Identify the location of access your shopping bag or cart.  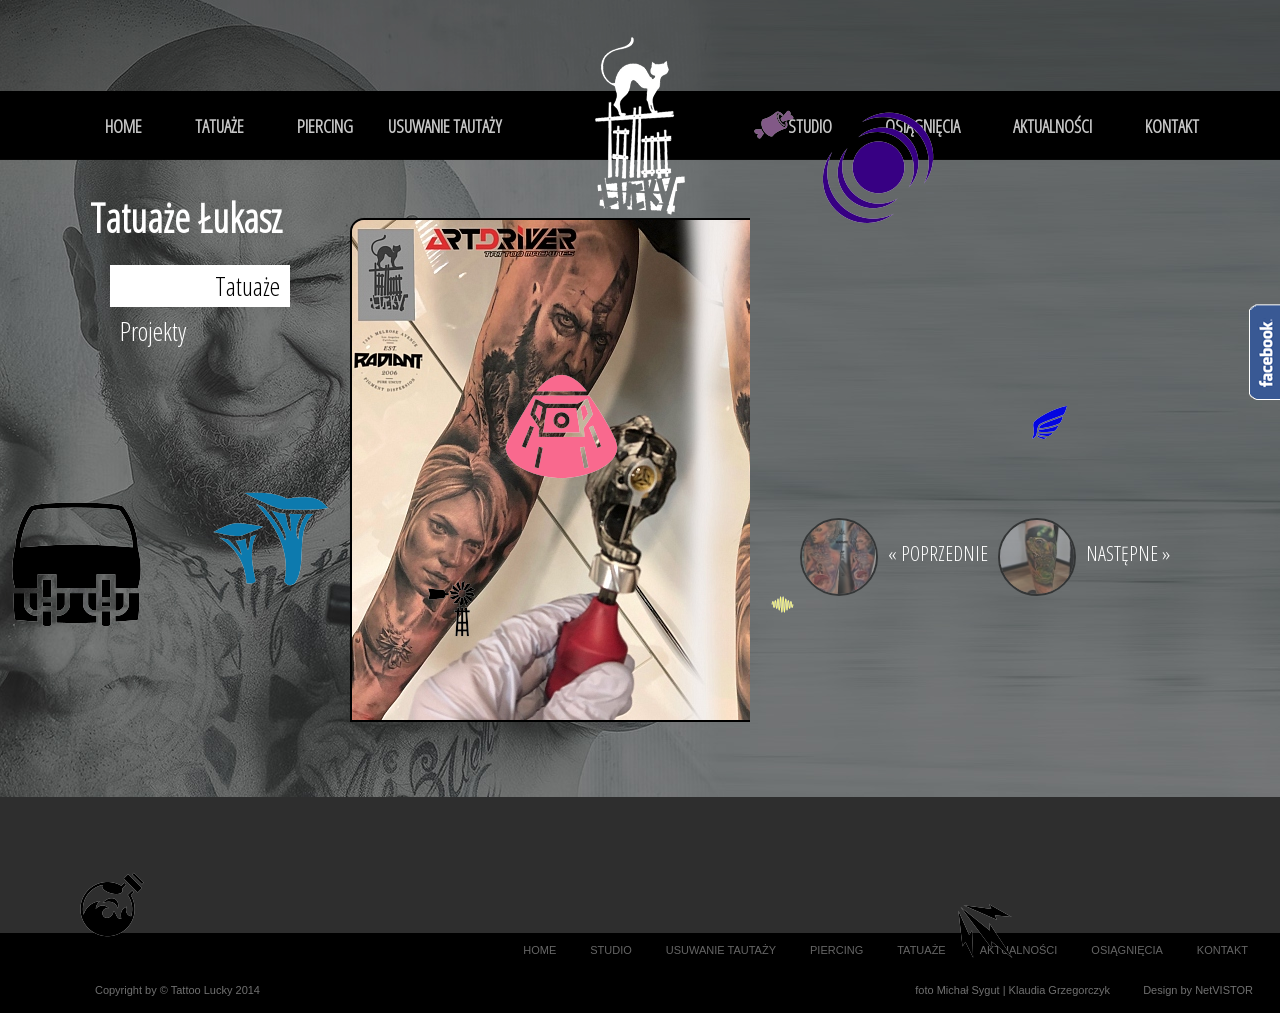
(76, 564).